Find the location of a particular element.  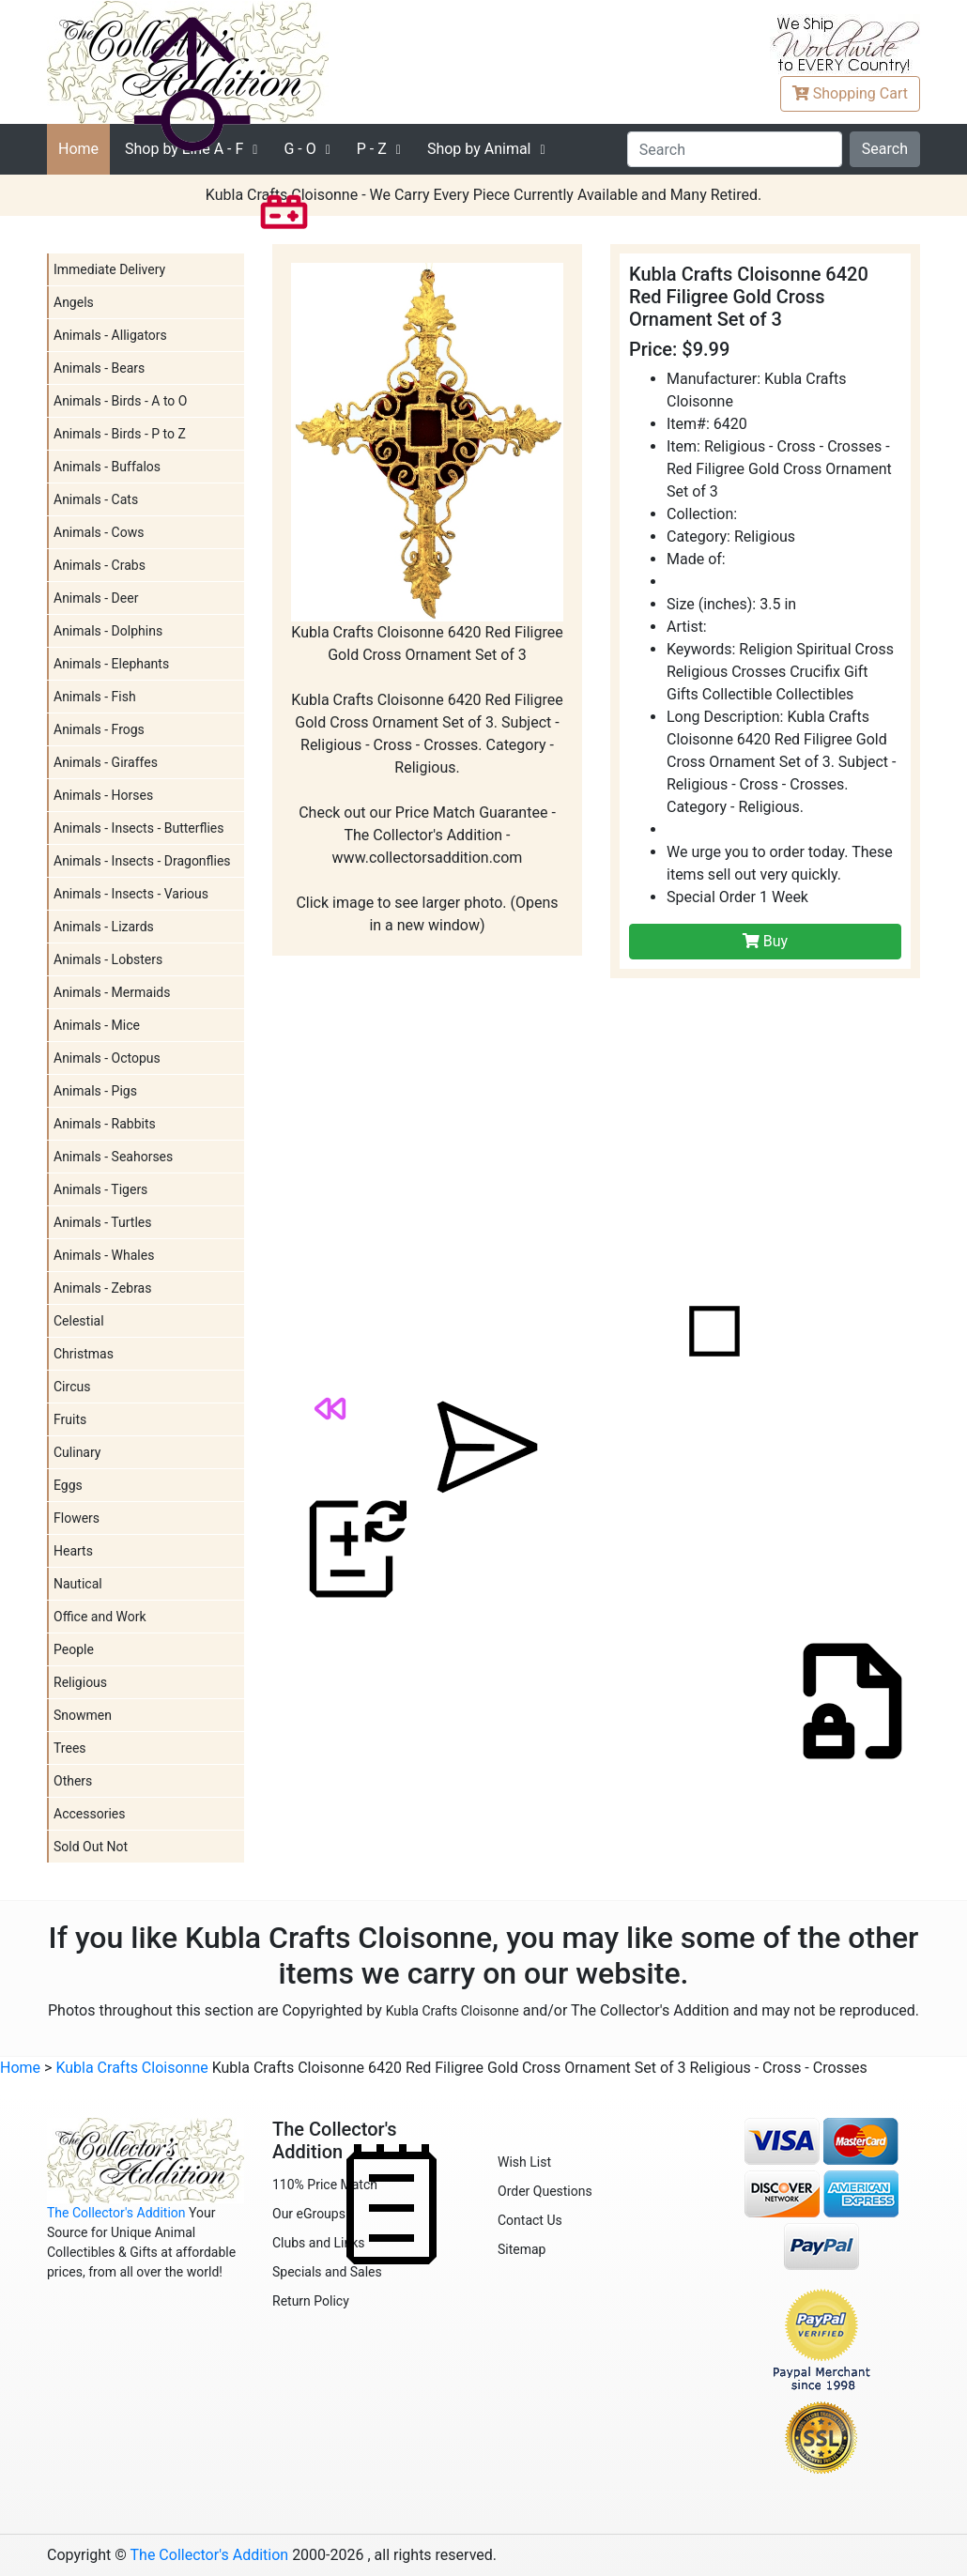

a locked or protected file is located at coordinates (852, 1701).